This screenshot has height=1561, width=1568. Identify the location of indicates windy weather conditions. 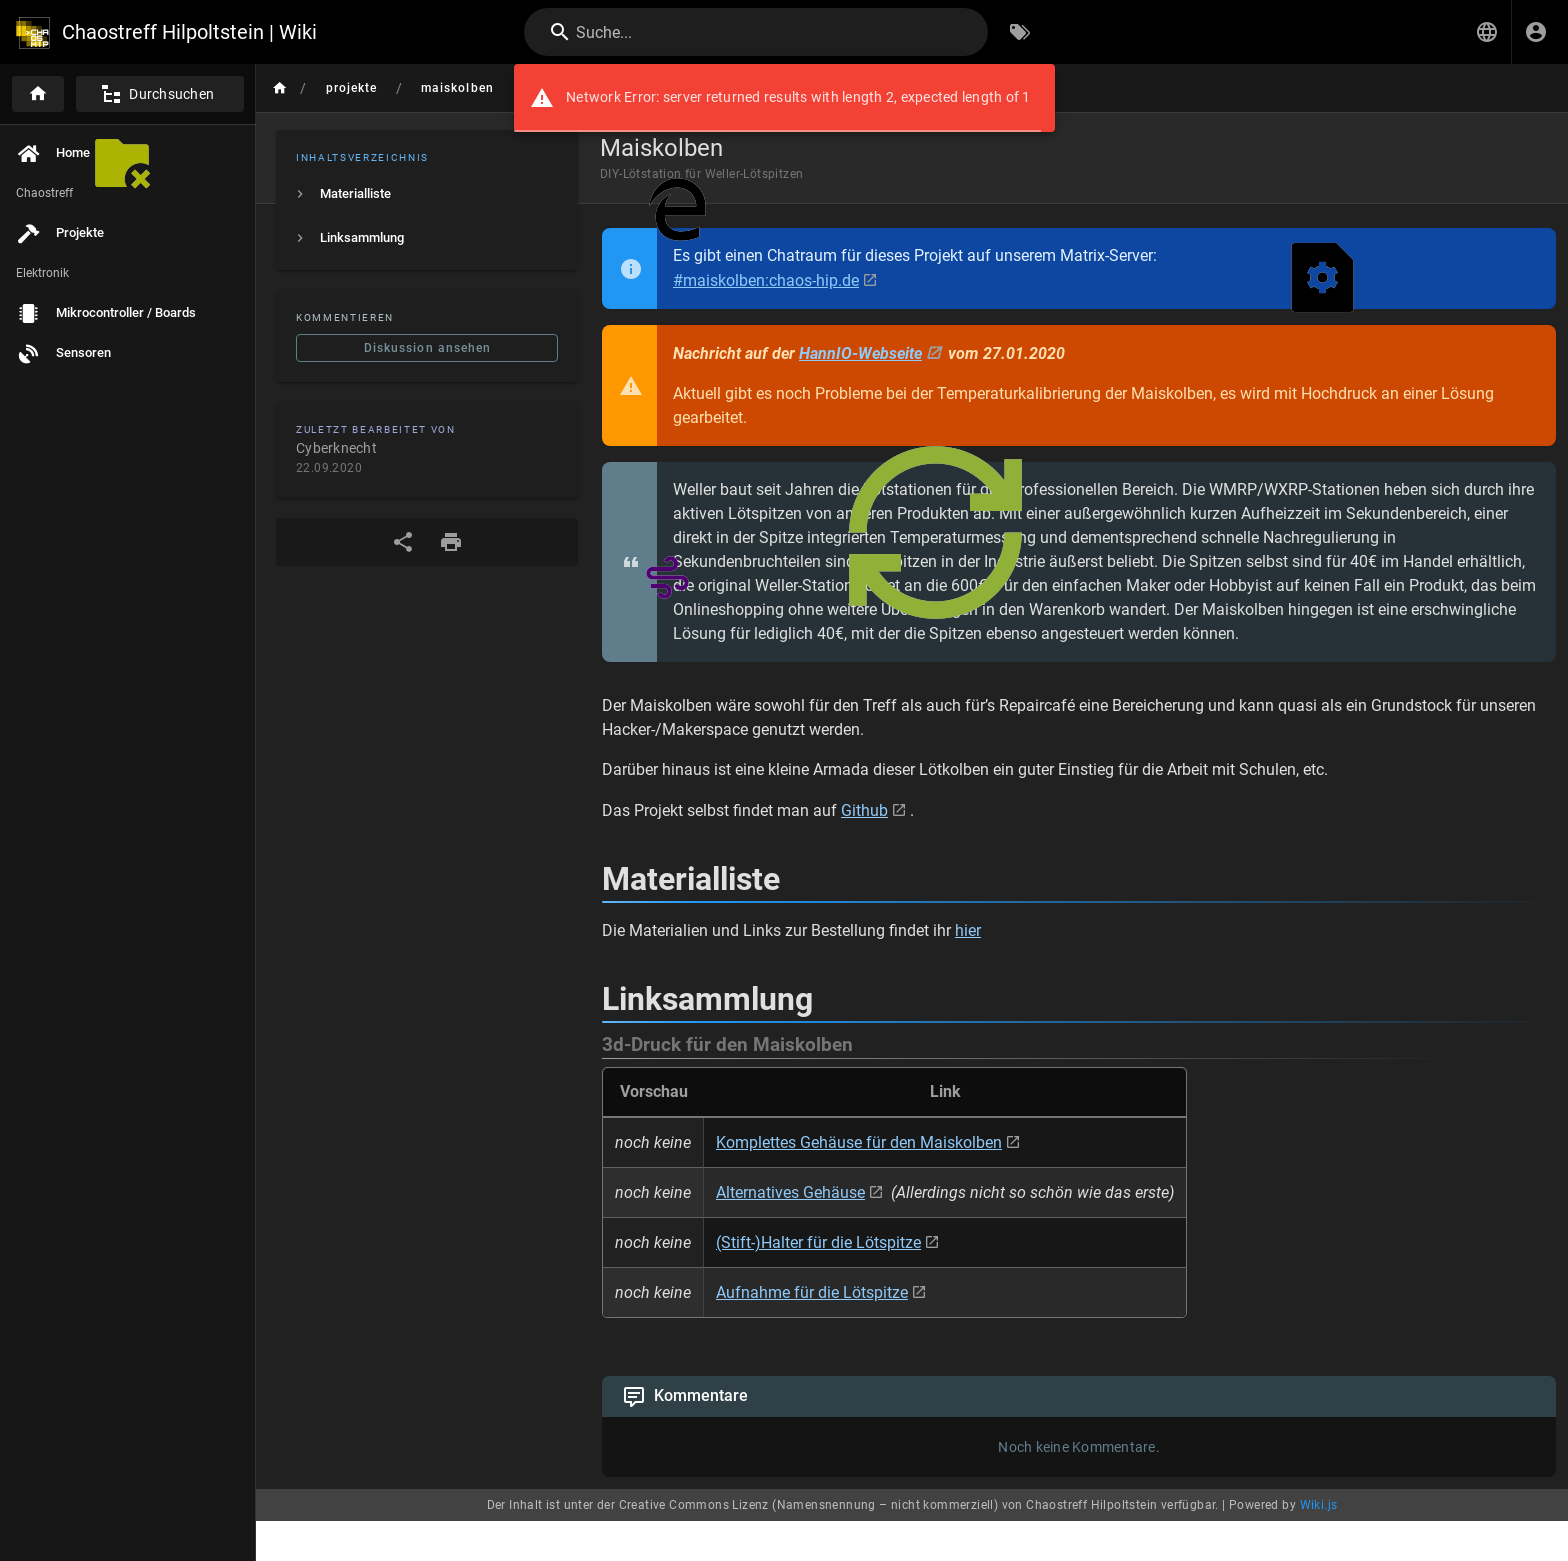
(667, 577).